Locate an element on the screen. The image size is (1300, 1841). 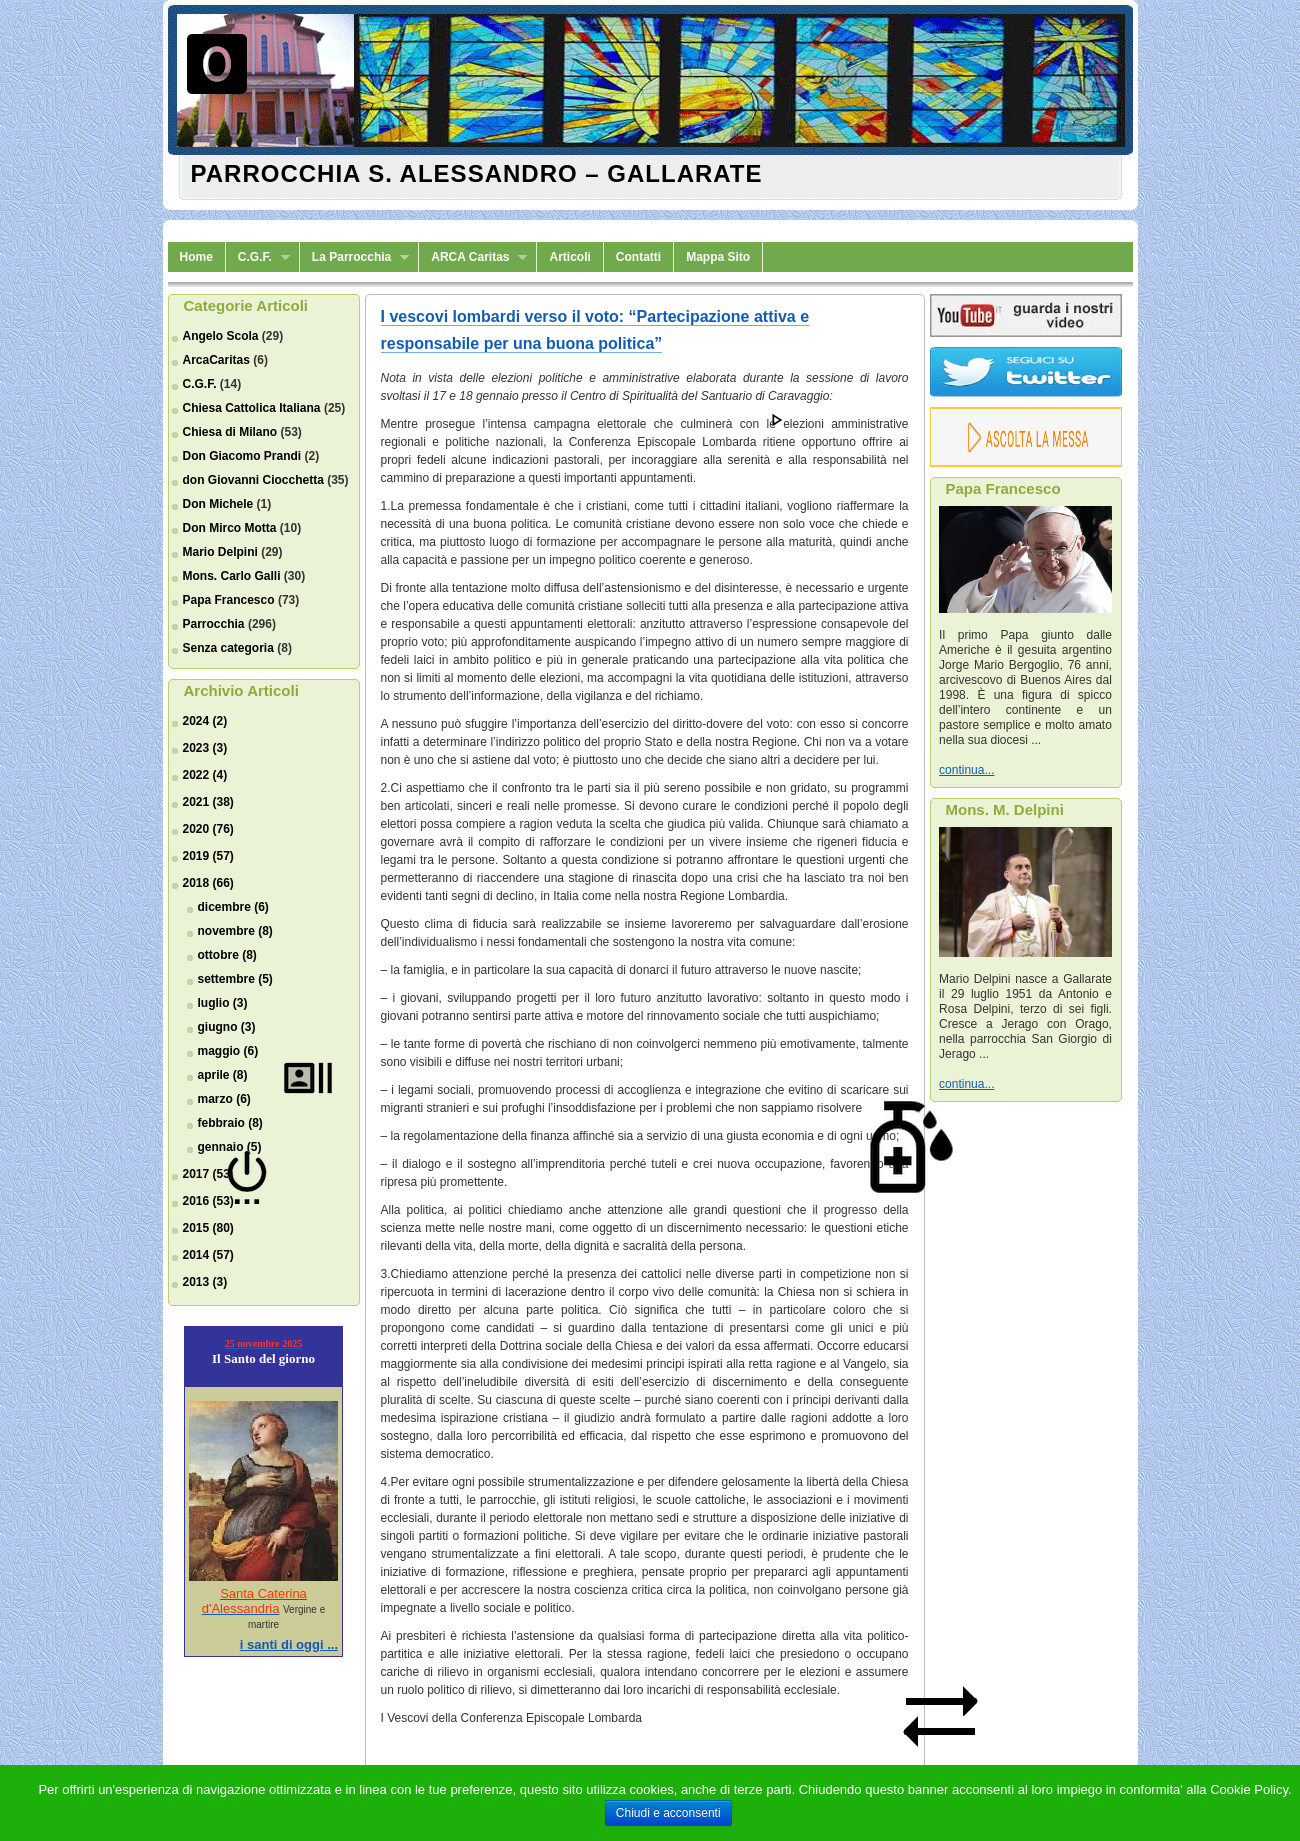
sync data between devices or accounts is located at coordinates (940, 1716).